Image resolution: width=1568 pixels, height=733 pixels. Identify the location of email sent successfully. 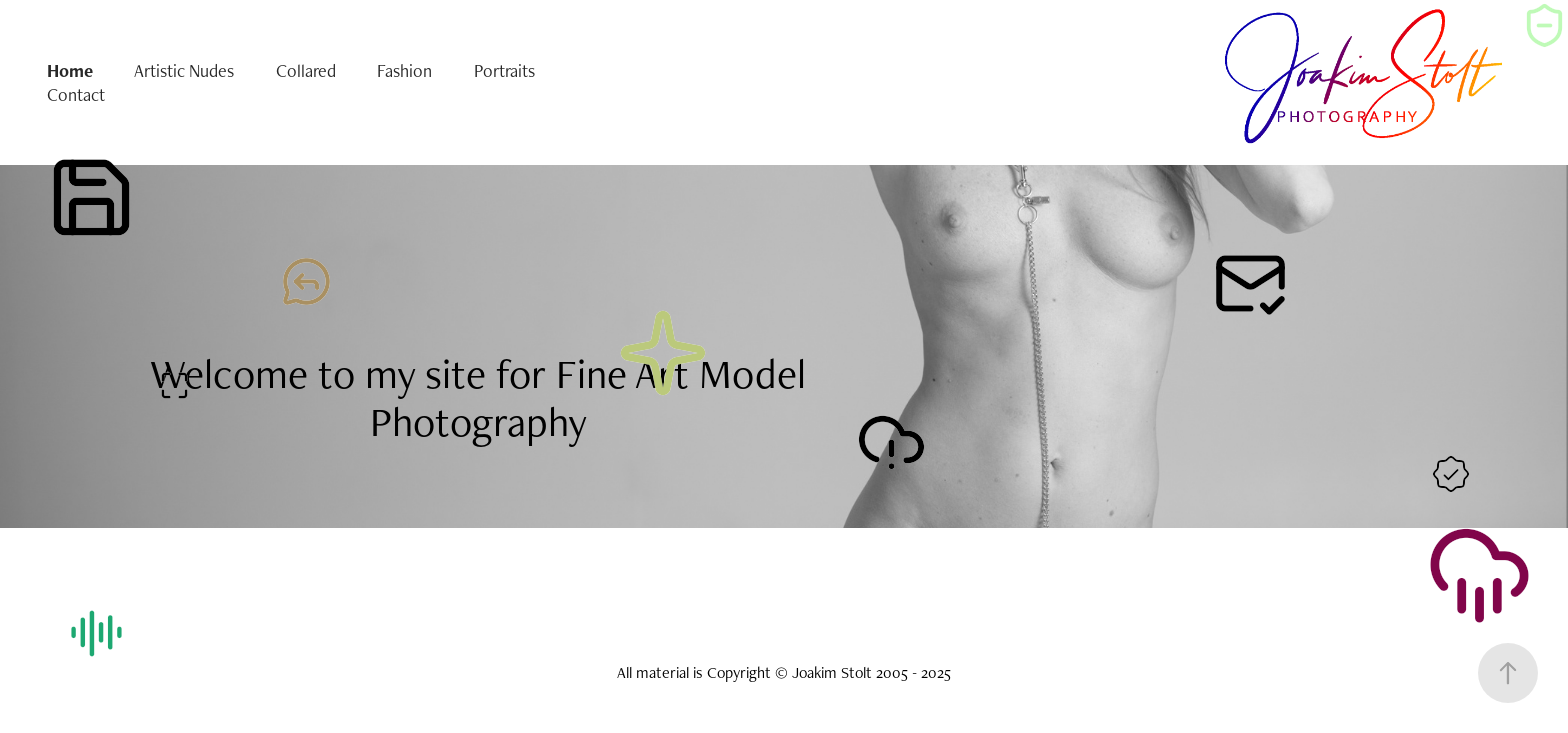
(1250, 283).